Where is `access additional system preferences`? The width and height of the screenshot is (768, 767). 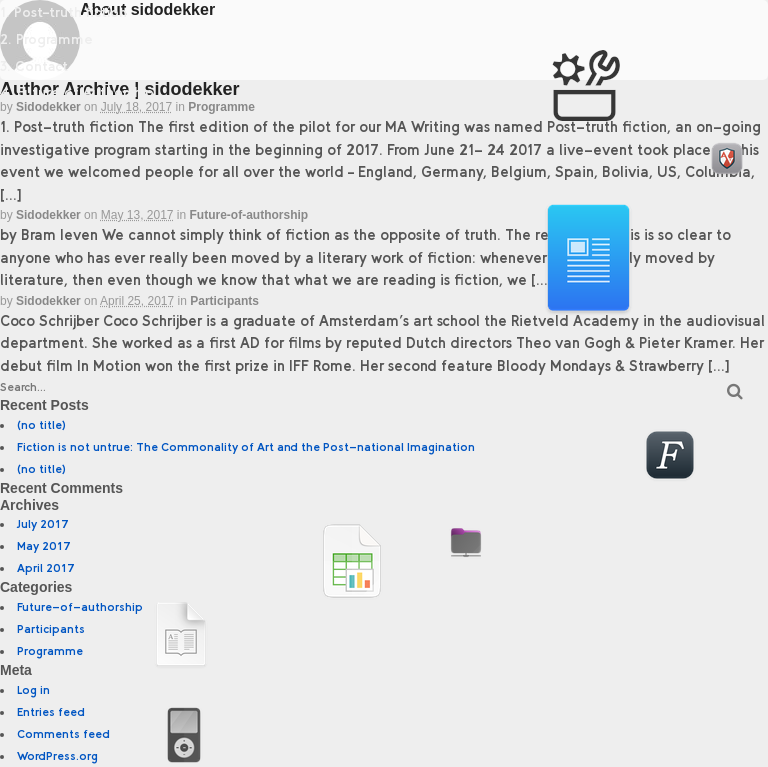 access additional system preferences is located at coordinates (584, 85).